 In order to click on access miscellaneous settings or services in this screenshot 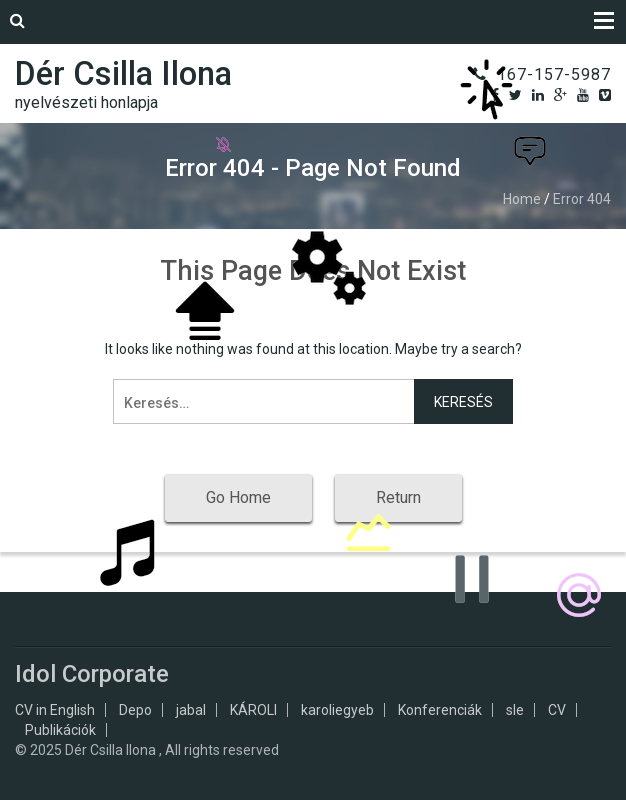, I will do `click(329, 268)`.